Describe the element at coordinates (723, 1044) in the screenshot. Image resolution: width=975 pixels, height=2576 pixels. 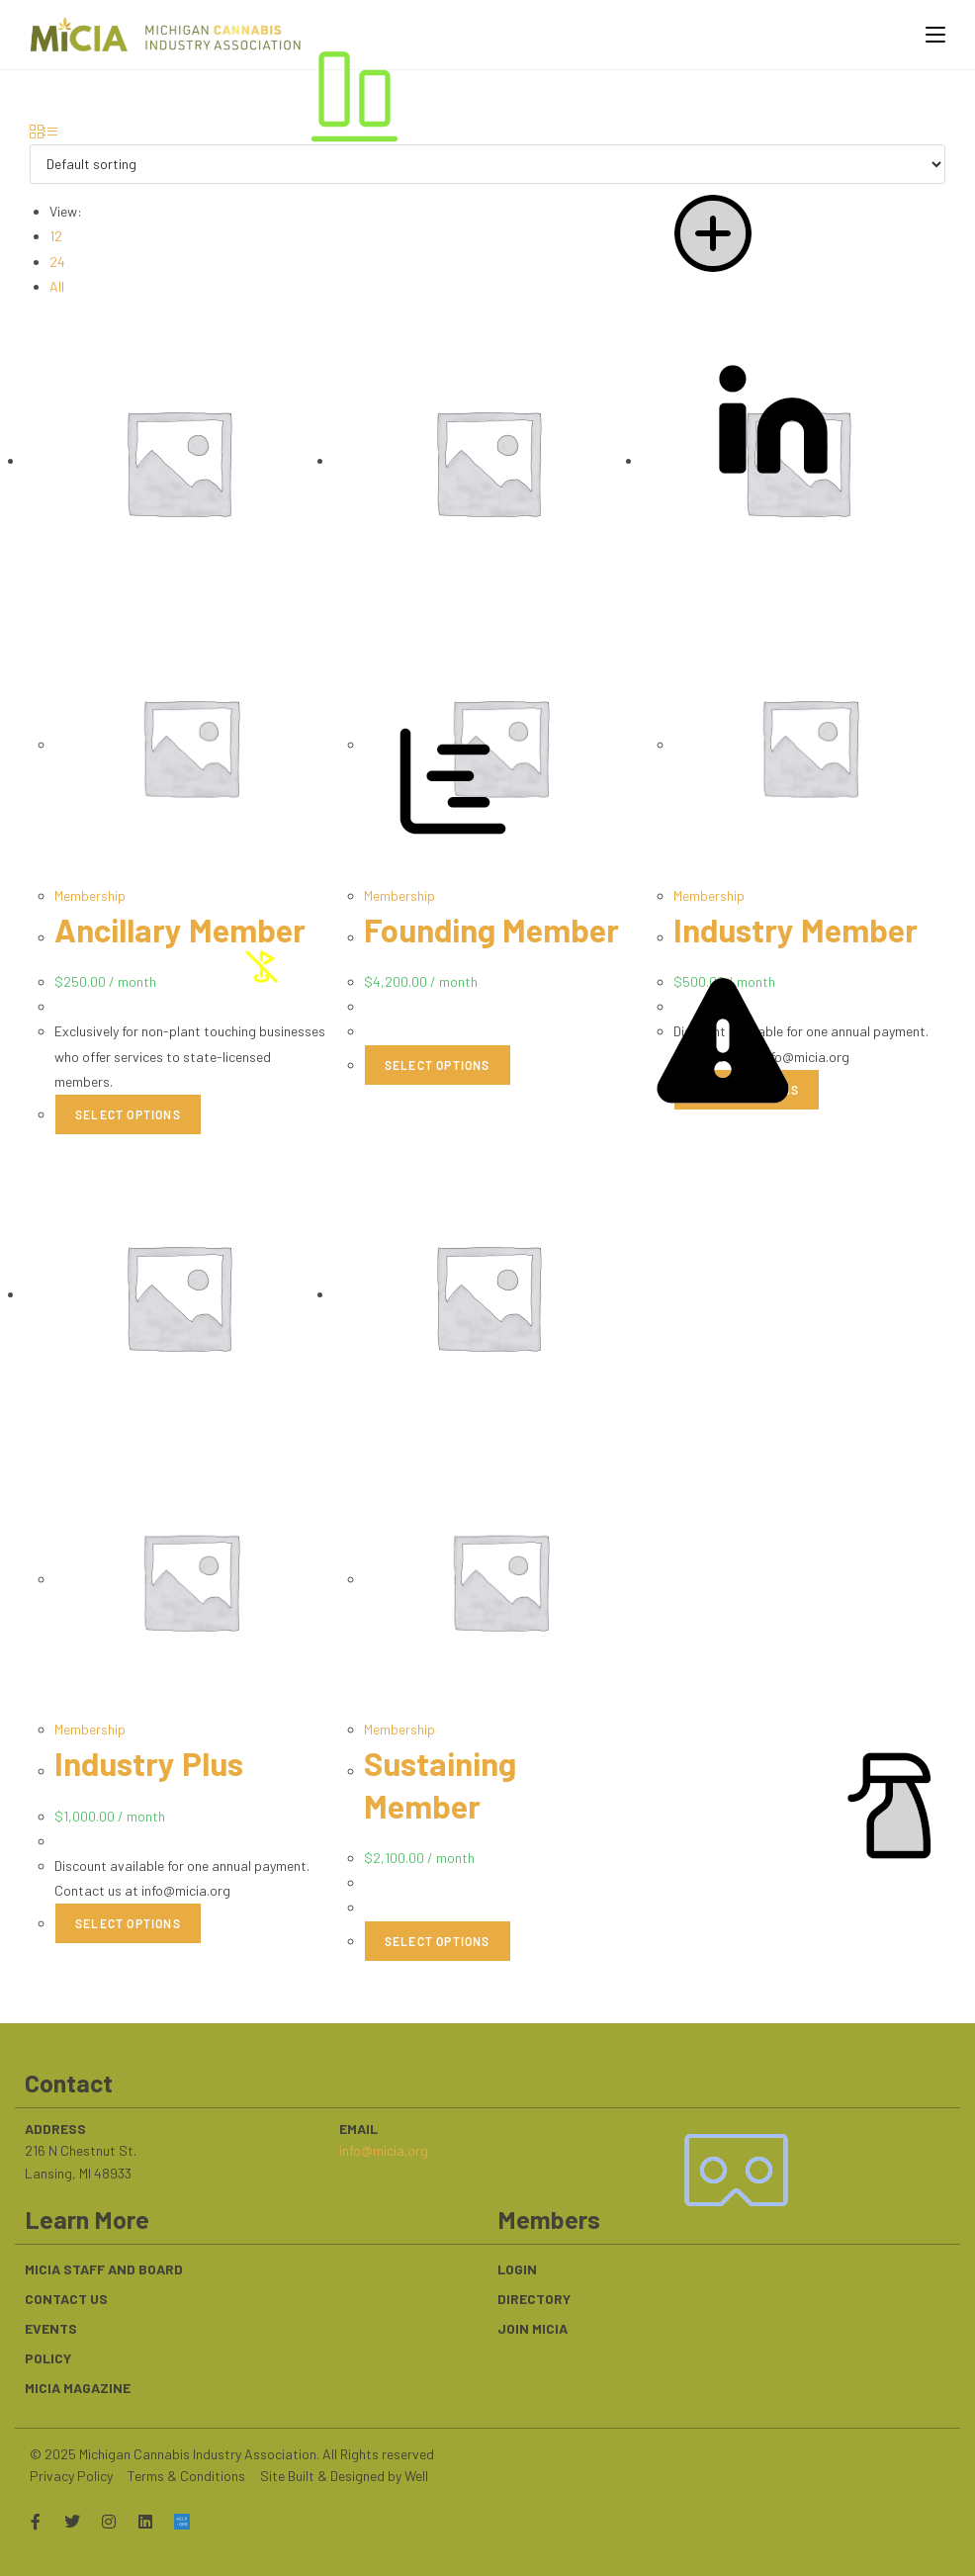
I see `indicates a warning or important alert` at that location.